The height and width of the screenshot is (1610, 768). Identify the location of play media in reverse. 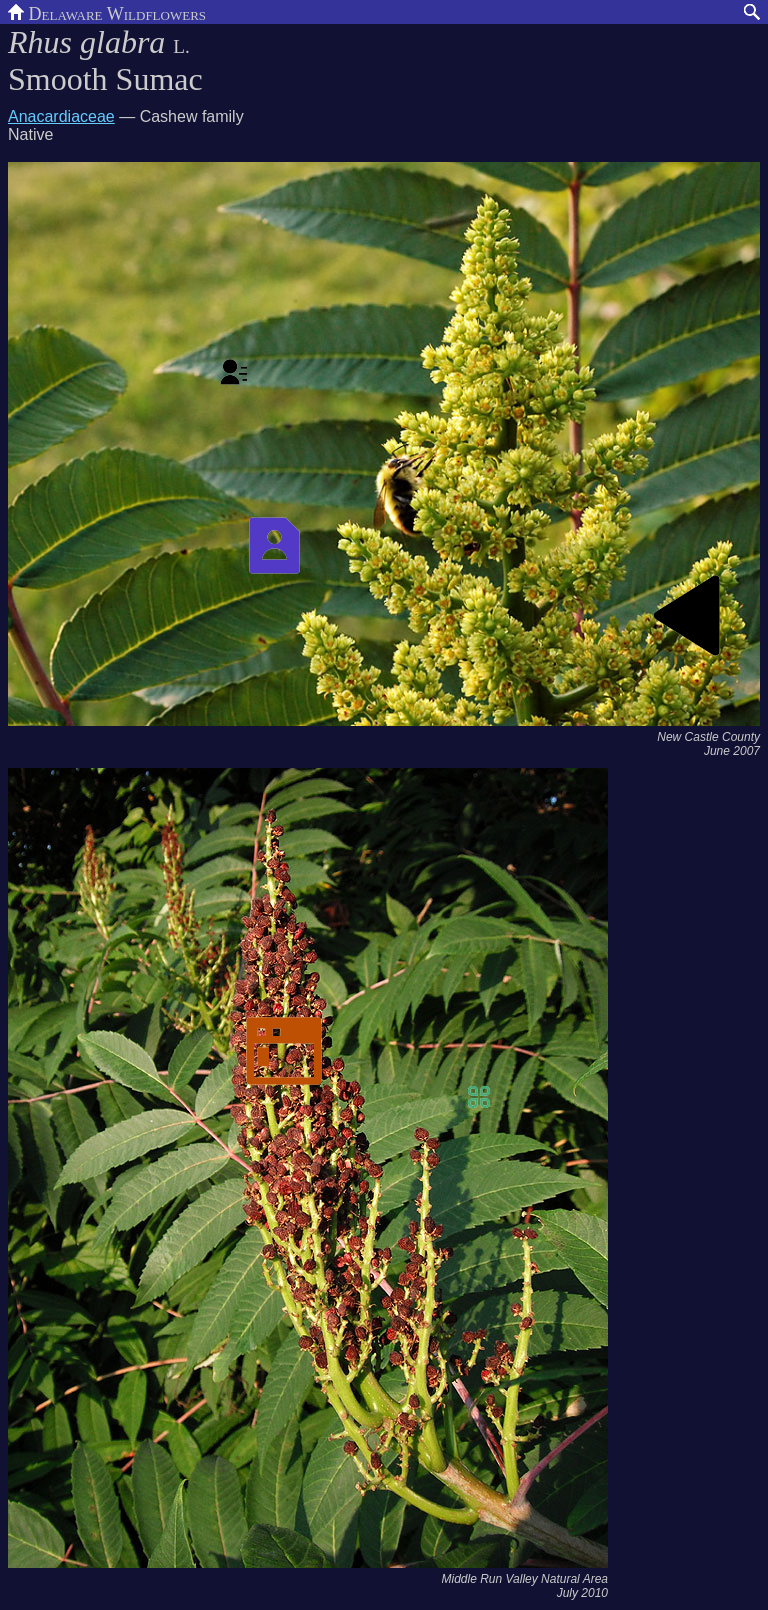
(693, 615).